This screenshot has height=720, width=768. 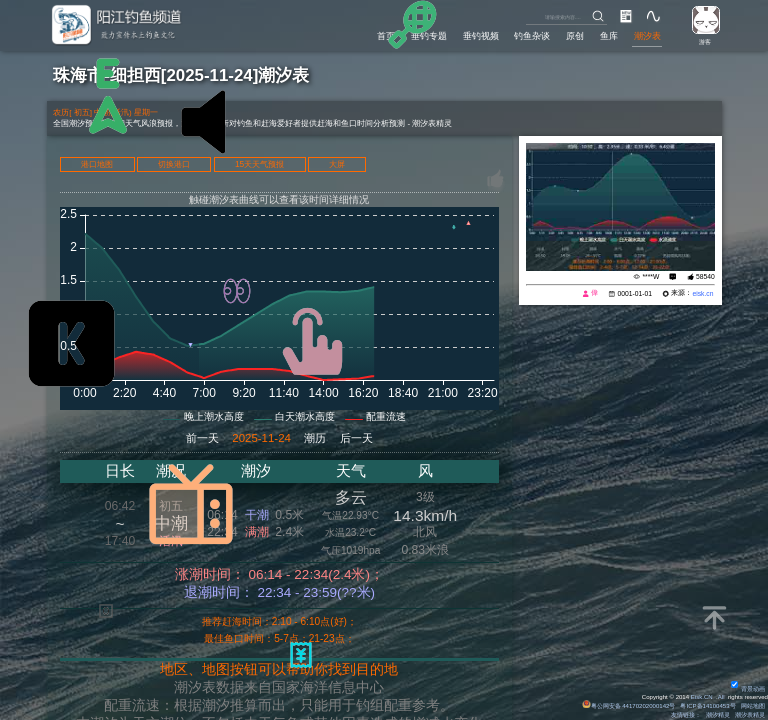 I want to click on indicates zero or no items, so click(x=106, y=611).